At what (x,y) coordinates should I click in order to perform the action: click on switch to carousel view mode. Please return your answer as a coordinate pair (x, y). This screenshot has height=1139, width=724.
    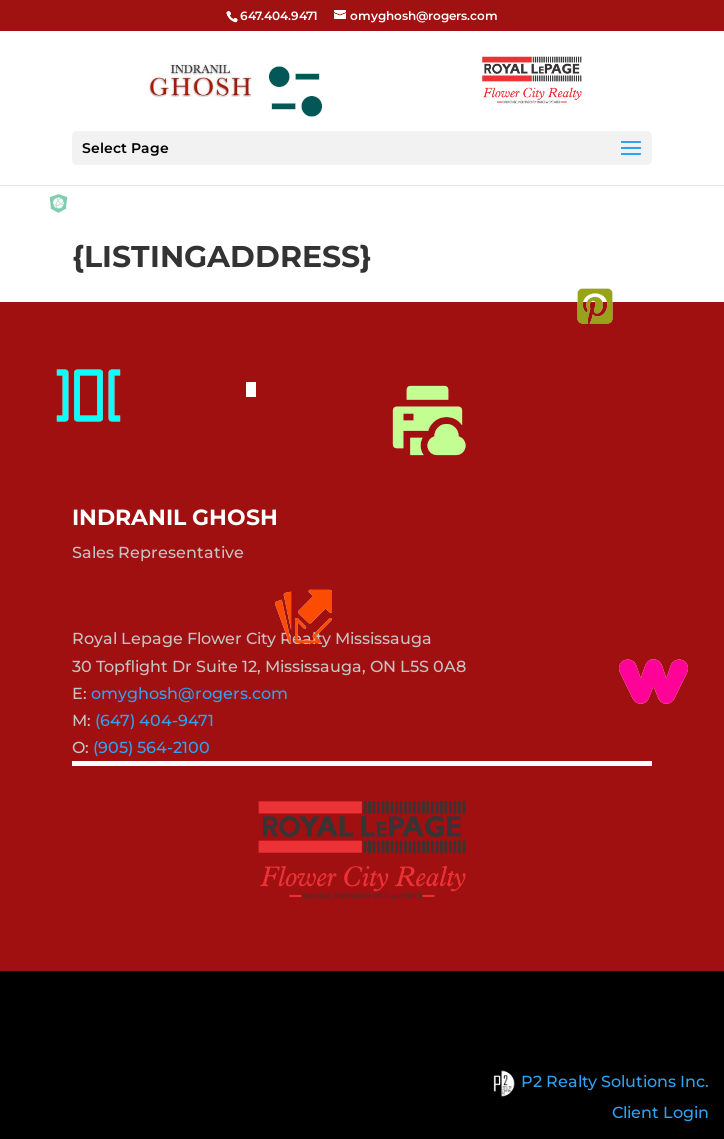
    Looking at the image, I should click on (88, 395).